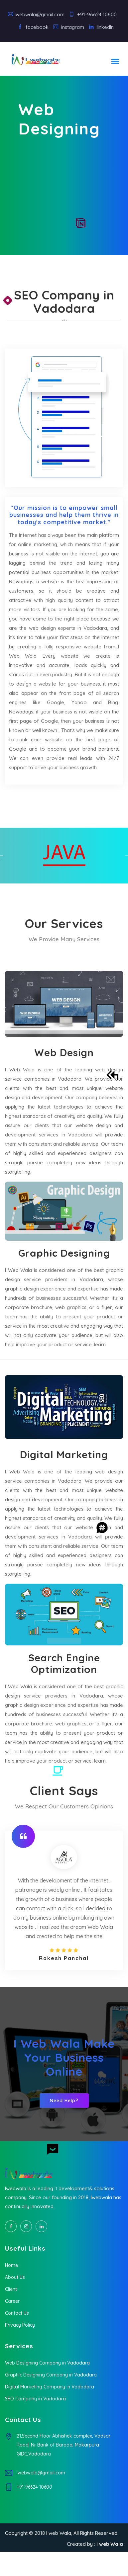 The width and height of the screenshot is (128, 2576). I want to click on browse coffee shop or café locations, so click(58, 1771).